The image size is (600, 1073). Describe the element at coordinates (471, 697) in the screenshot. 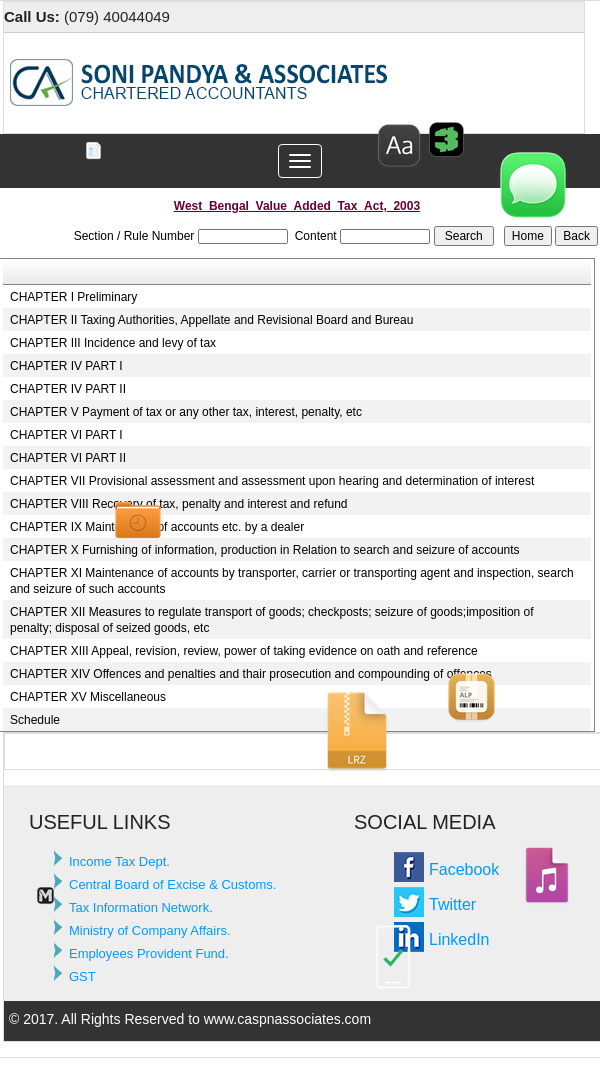

I see `an alpm package file used by arch linux package manager` at that location.